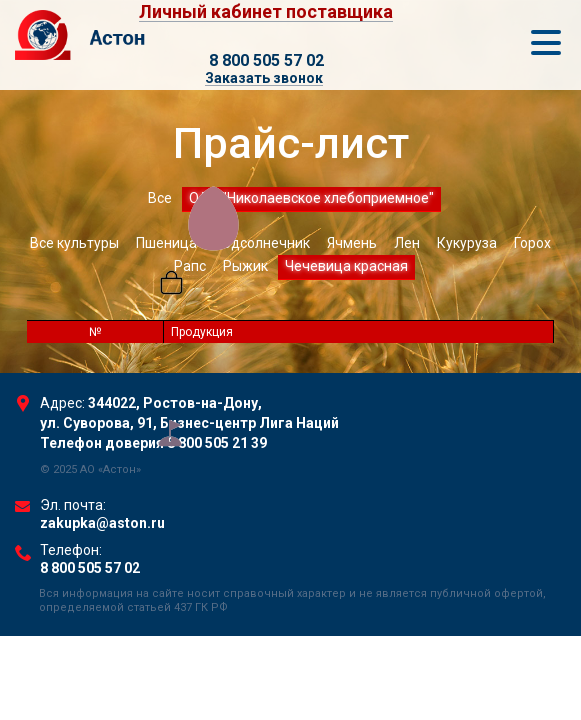 The image size is (581, 720). Describe the element at coordinates (170, 433) in the screenshot. I see `view golf courses or activities` at that location.